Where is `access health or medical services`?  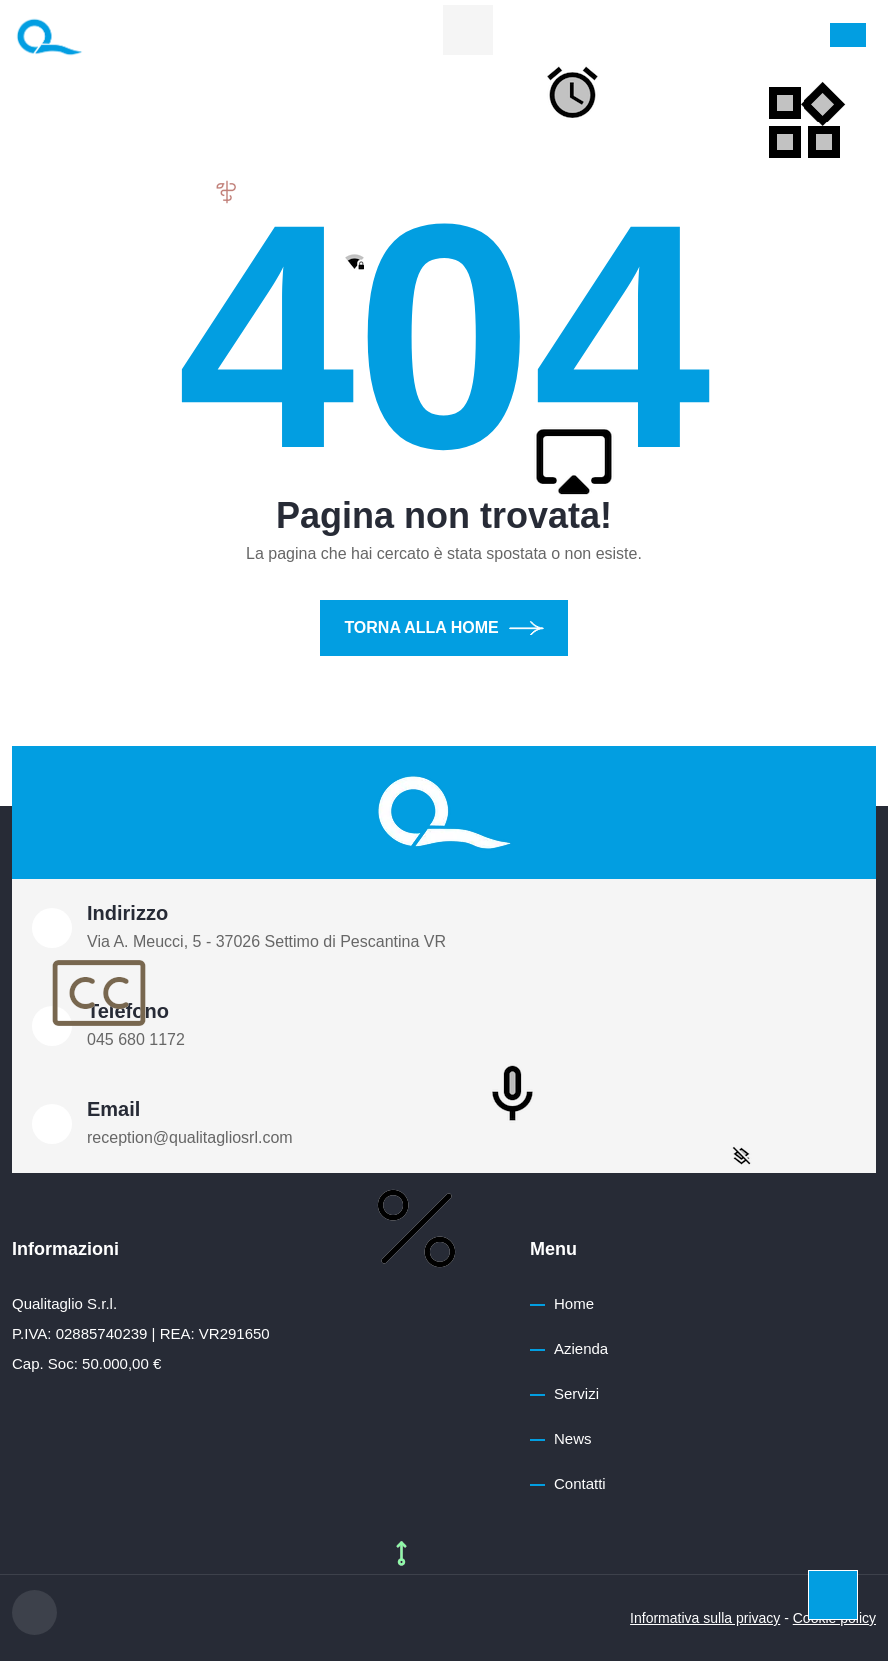 access health or medical services is located at coordinates (227, 192).